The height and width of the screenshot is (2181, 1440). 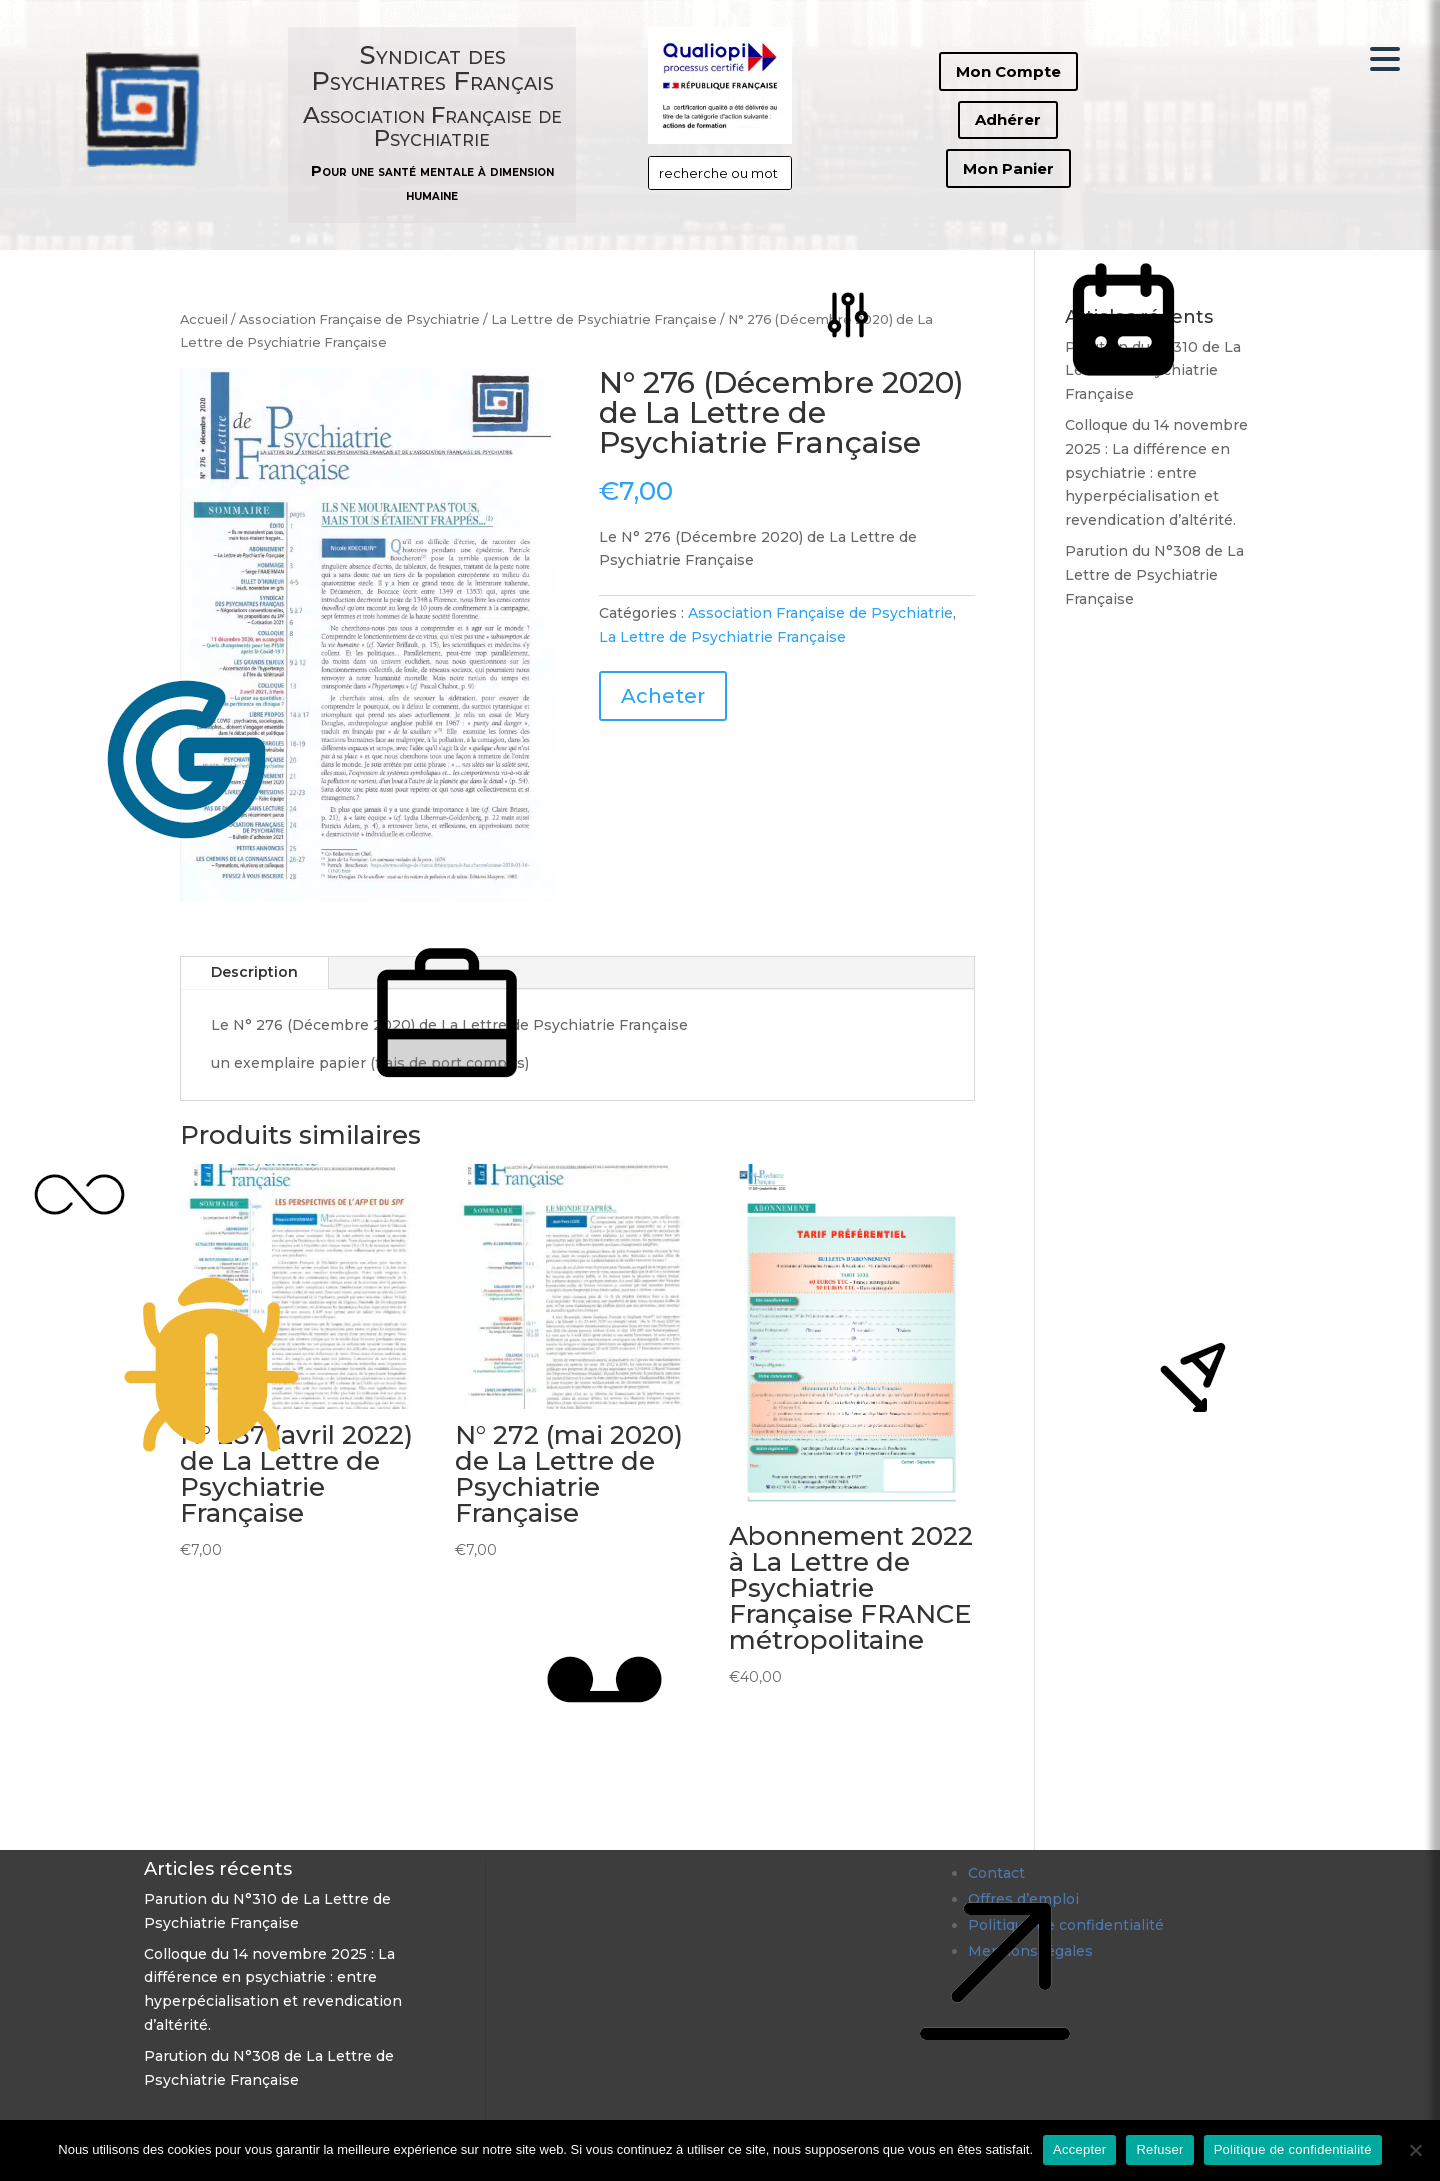 I want to click on access travel or trip planning features, so click(x=447, y=1018).